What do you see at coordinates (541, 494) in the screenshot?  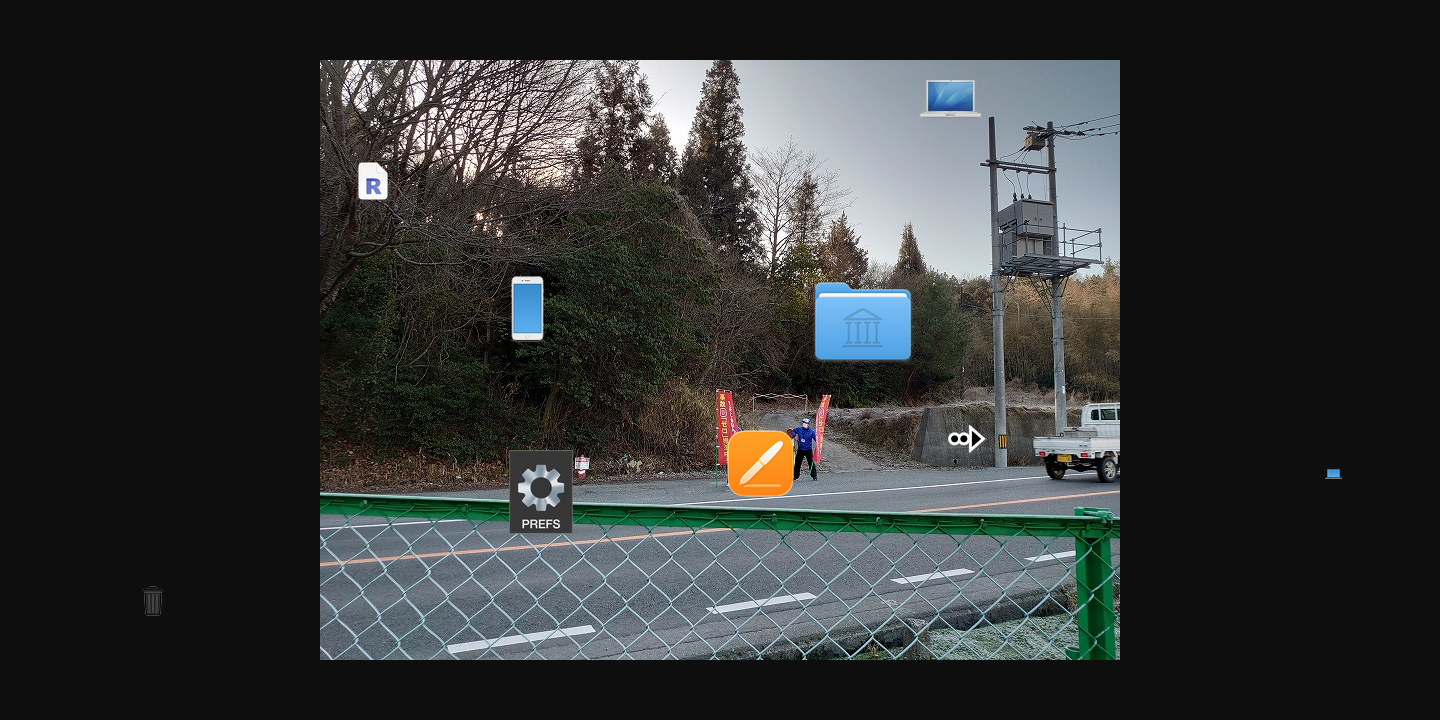 I see `open GarageBand preferences or settings` at bounding box center [541, 494].